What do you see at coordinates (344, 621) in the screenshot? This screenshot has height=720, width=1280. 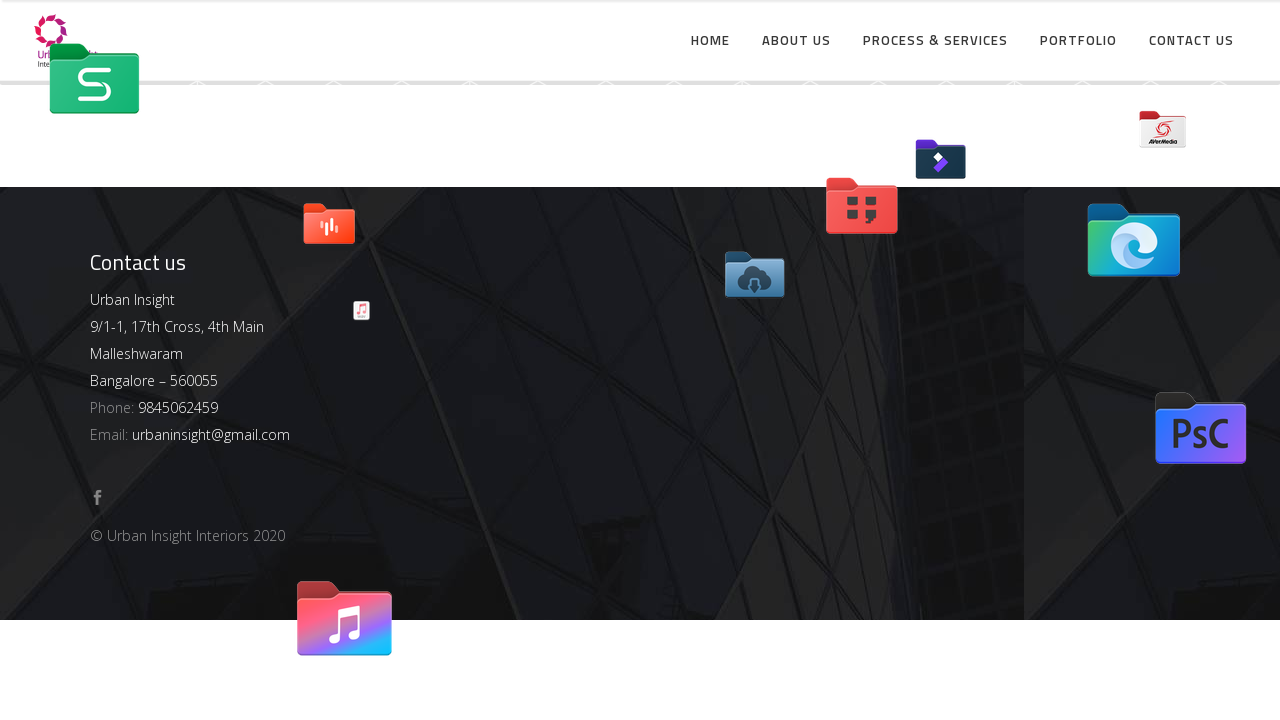 I see `open apple music folder` at bounding box center [344, 621].